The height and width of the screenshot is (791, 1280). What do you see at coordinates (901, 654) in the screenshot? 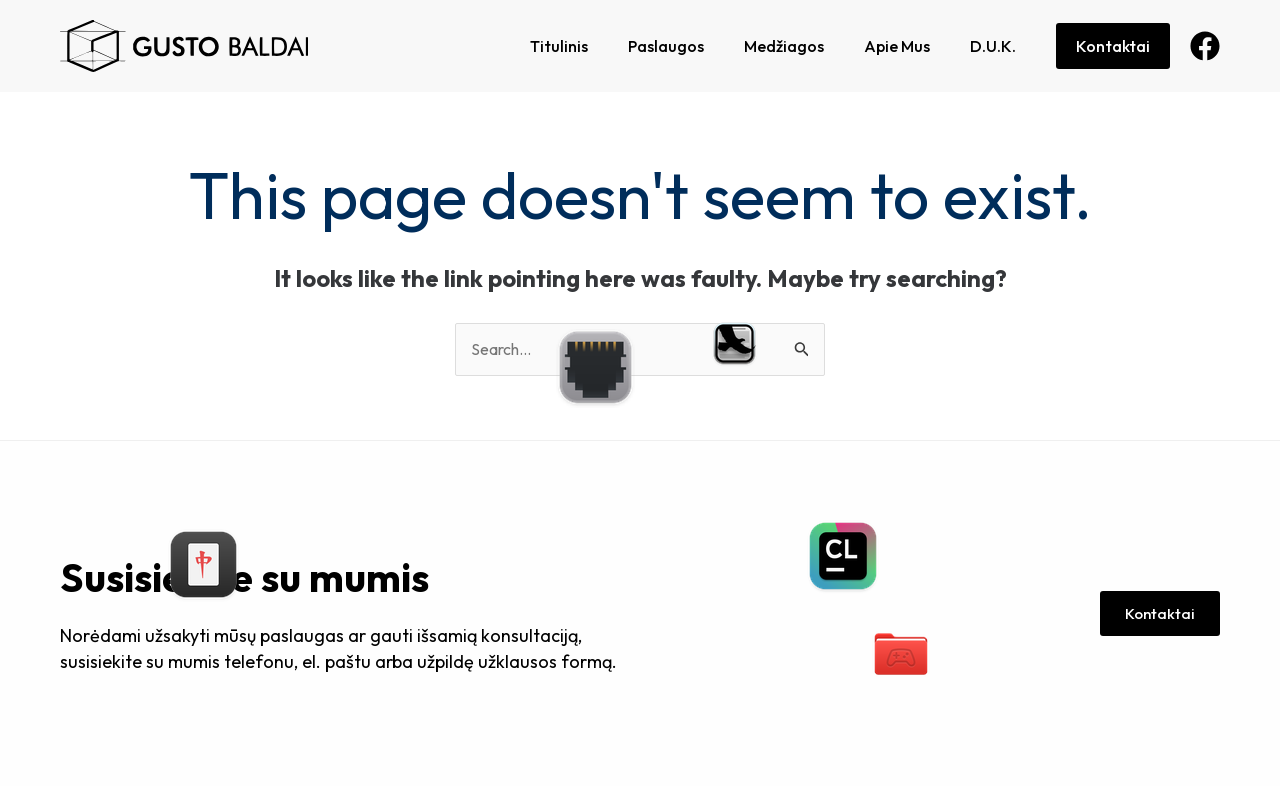
I see `open your games folder` at bounding box center [901, 654].